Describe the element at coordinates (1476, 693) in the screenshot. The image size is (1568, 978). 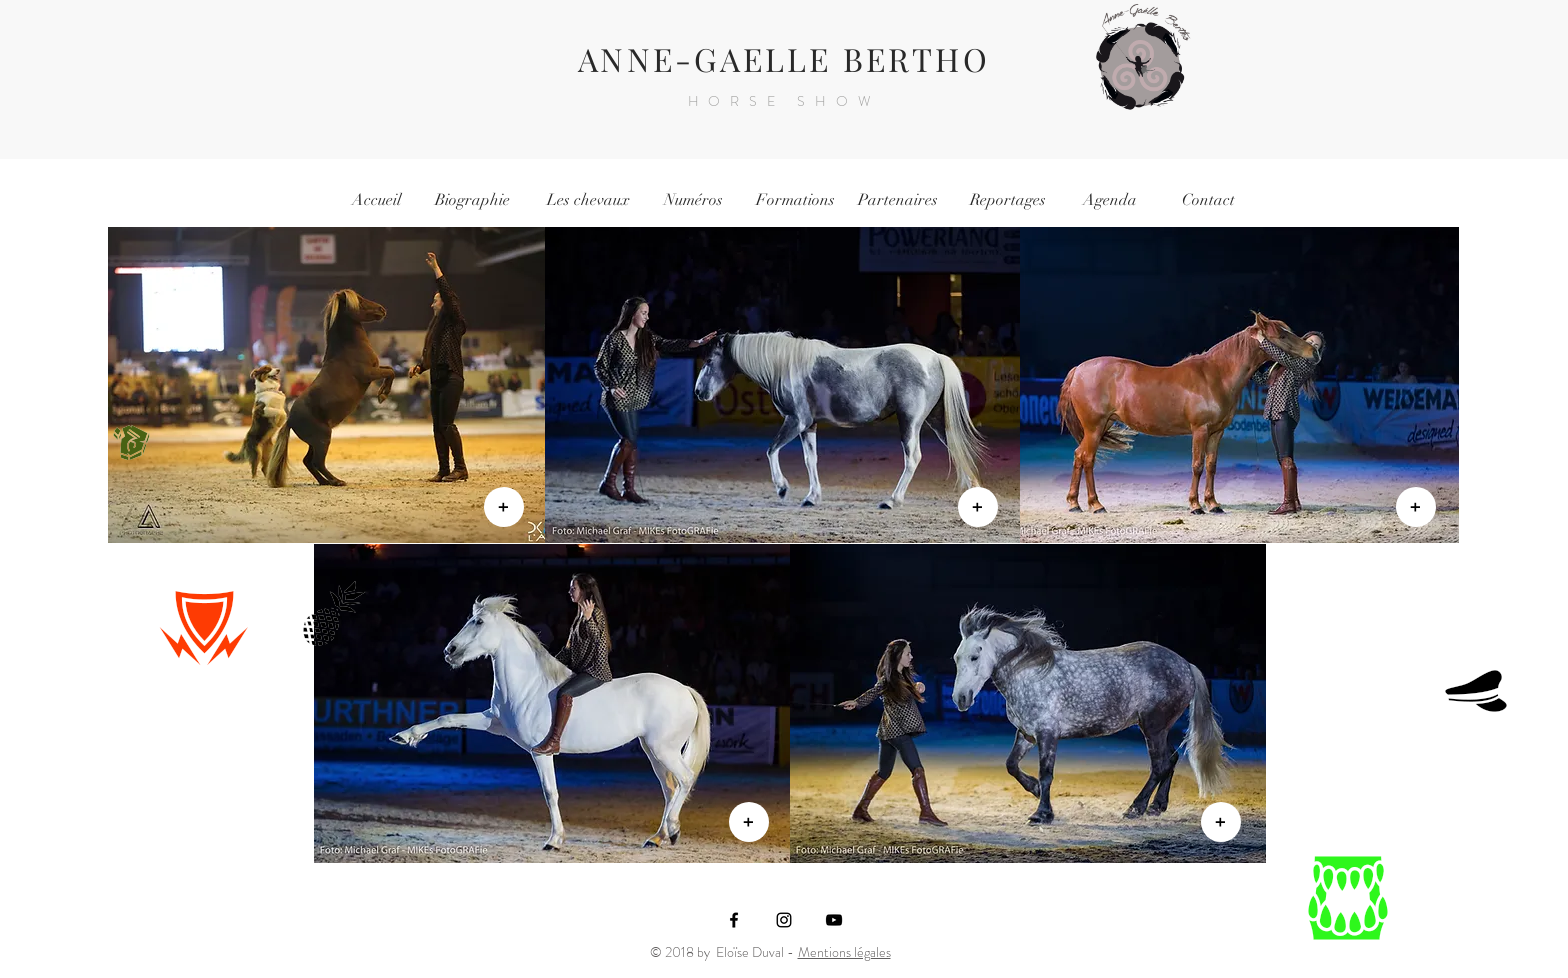
I see `view captain or officer profile` at that location.